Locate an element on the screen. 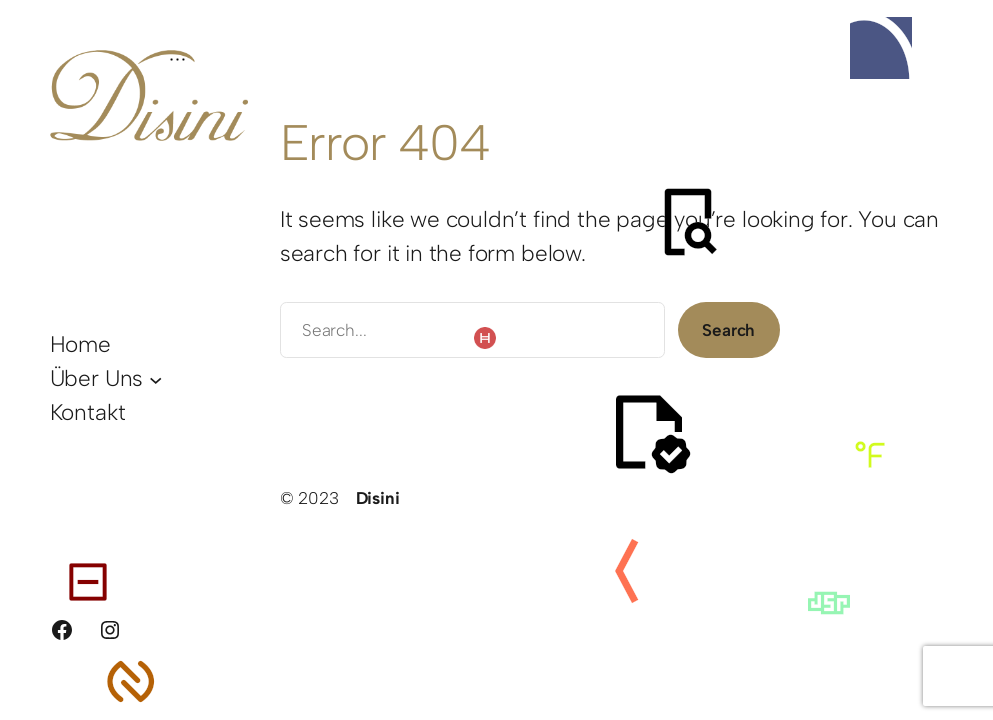 The width and height of the screenshot is (993, 720). access more options or actions is located at coordinates (177, 59).